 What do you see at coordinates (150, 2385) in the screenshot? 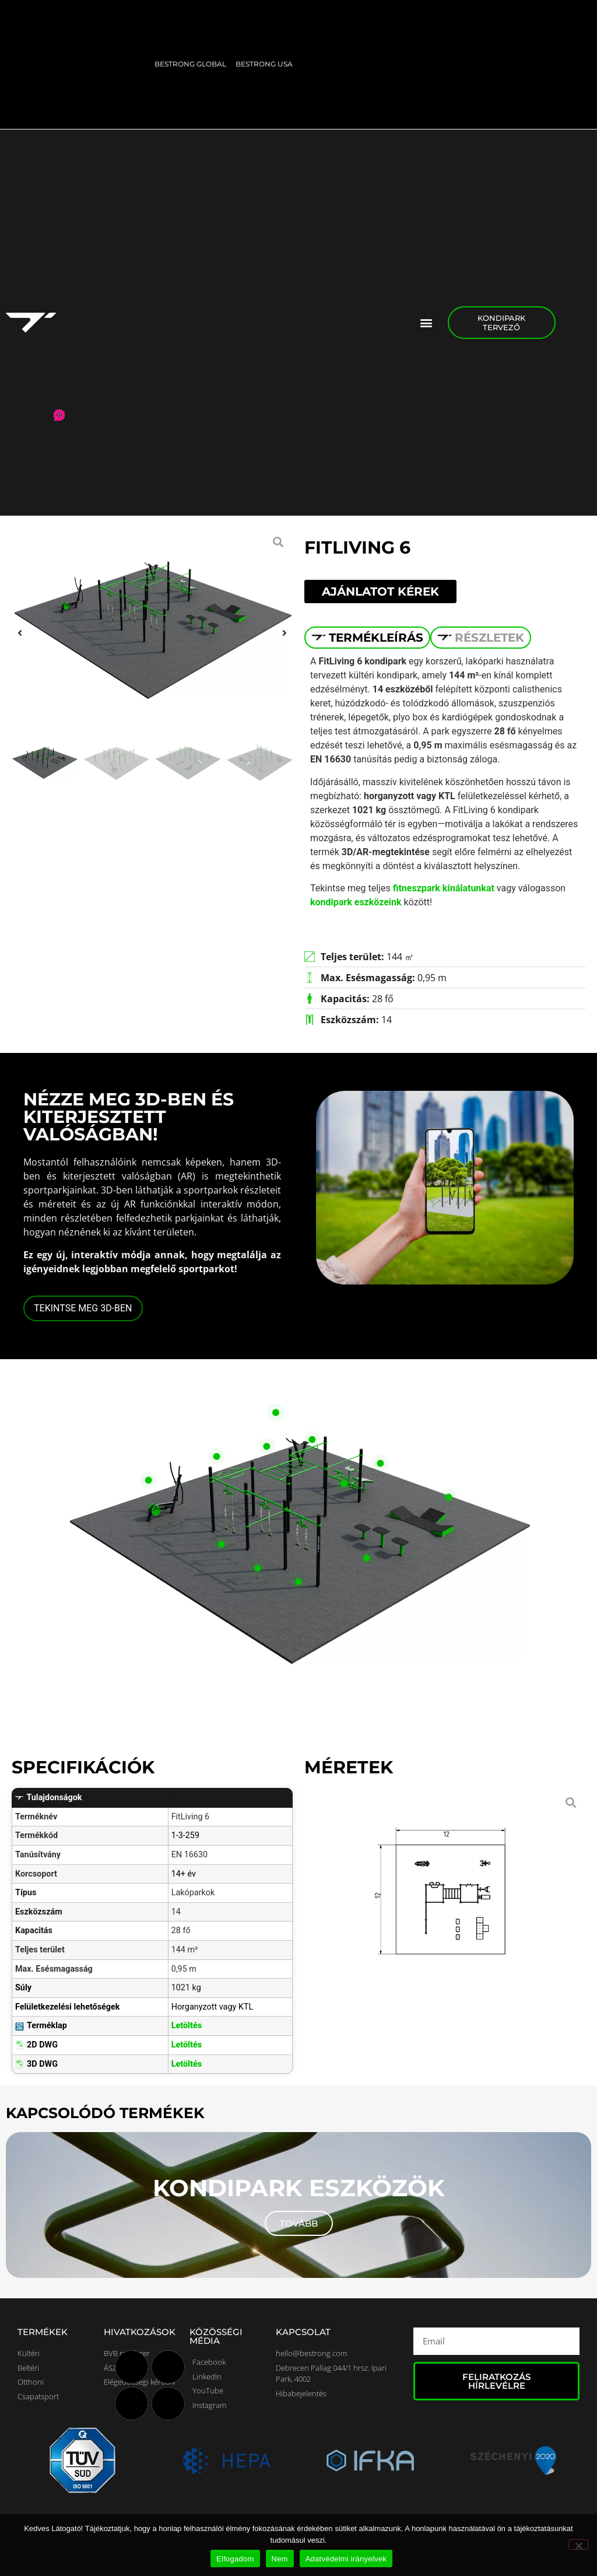
I see `open the app drawer or launcher` at bounding box center [150, 2385].